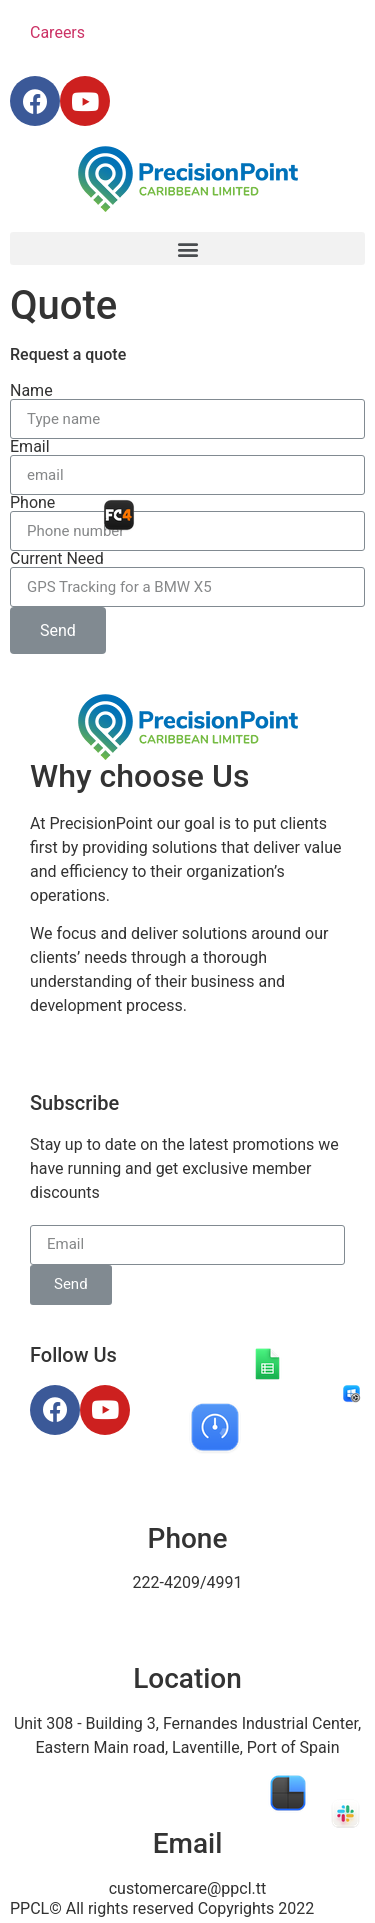 This screenshot has height=1923, width=375. I want to click on open performance or speed settings, so click(215, 1428).